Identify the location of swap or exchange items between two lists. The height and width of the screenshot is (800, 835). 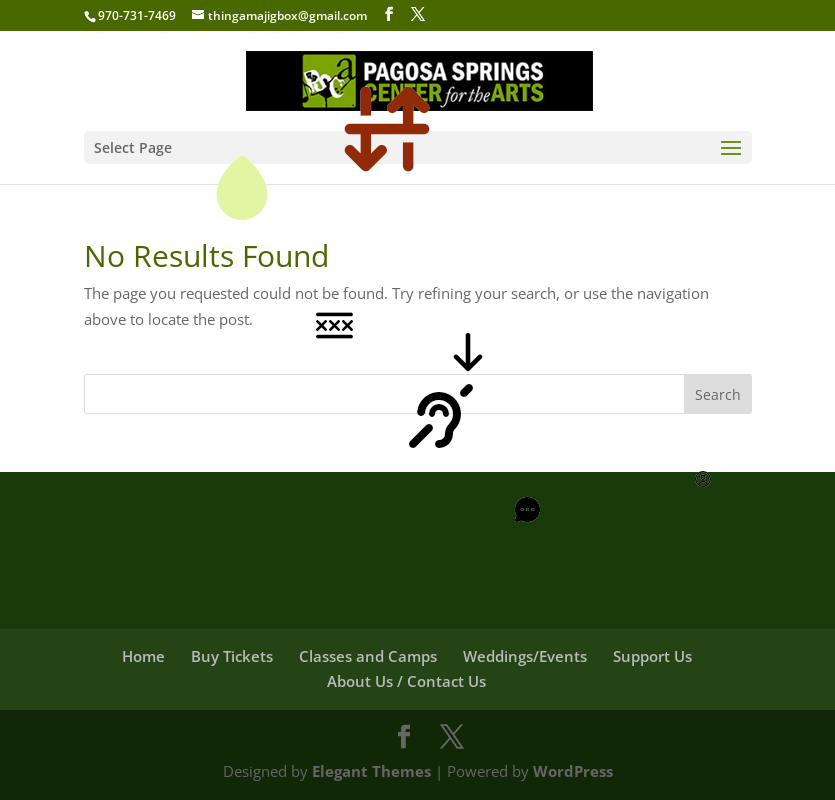
(387, 129).